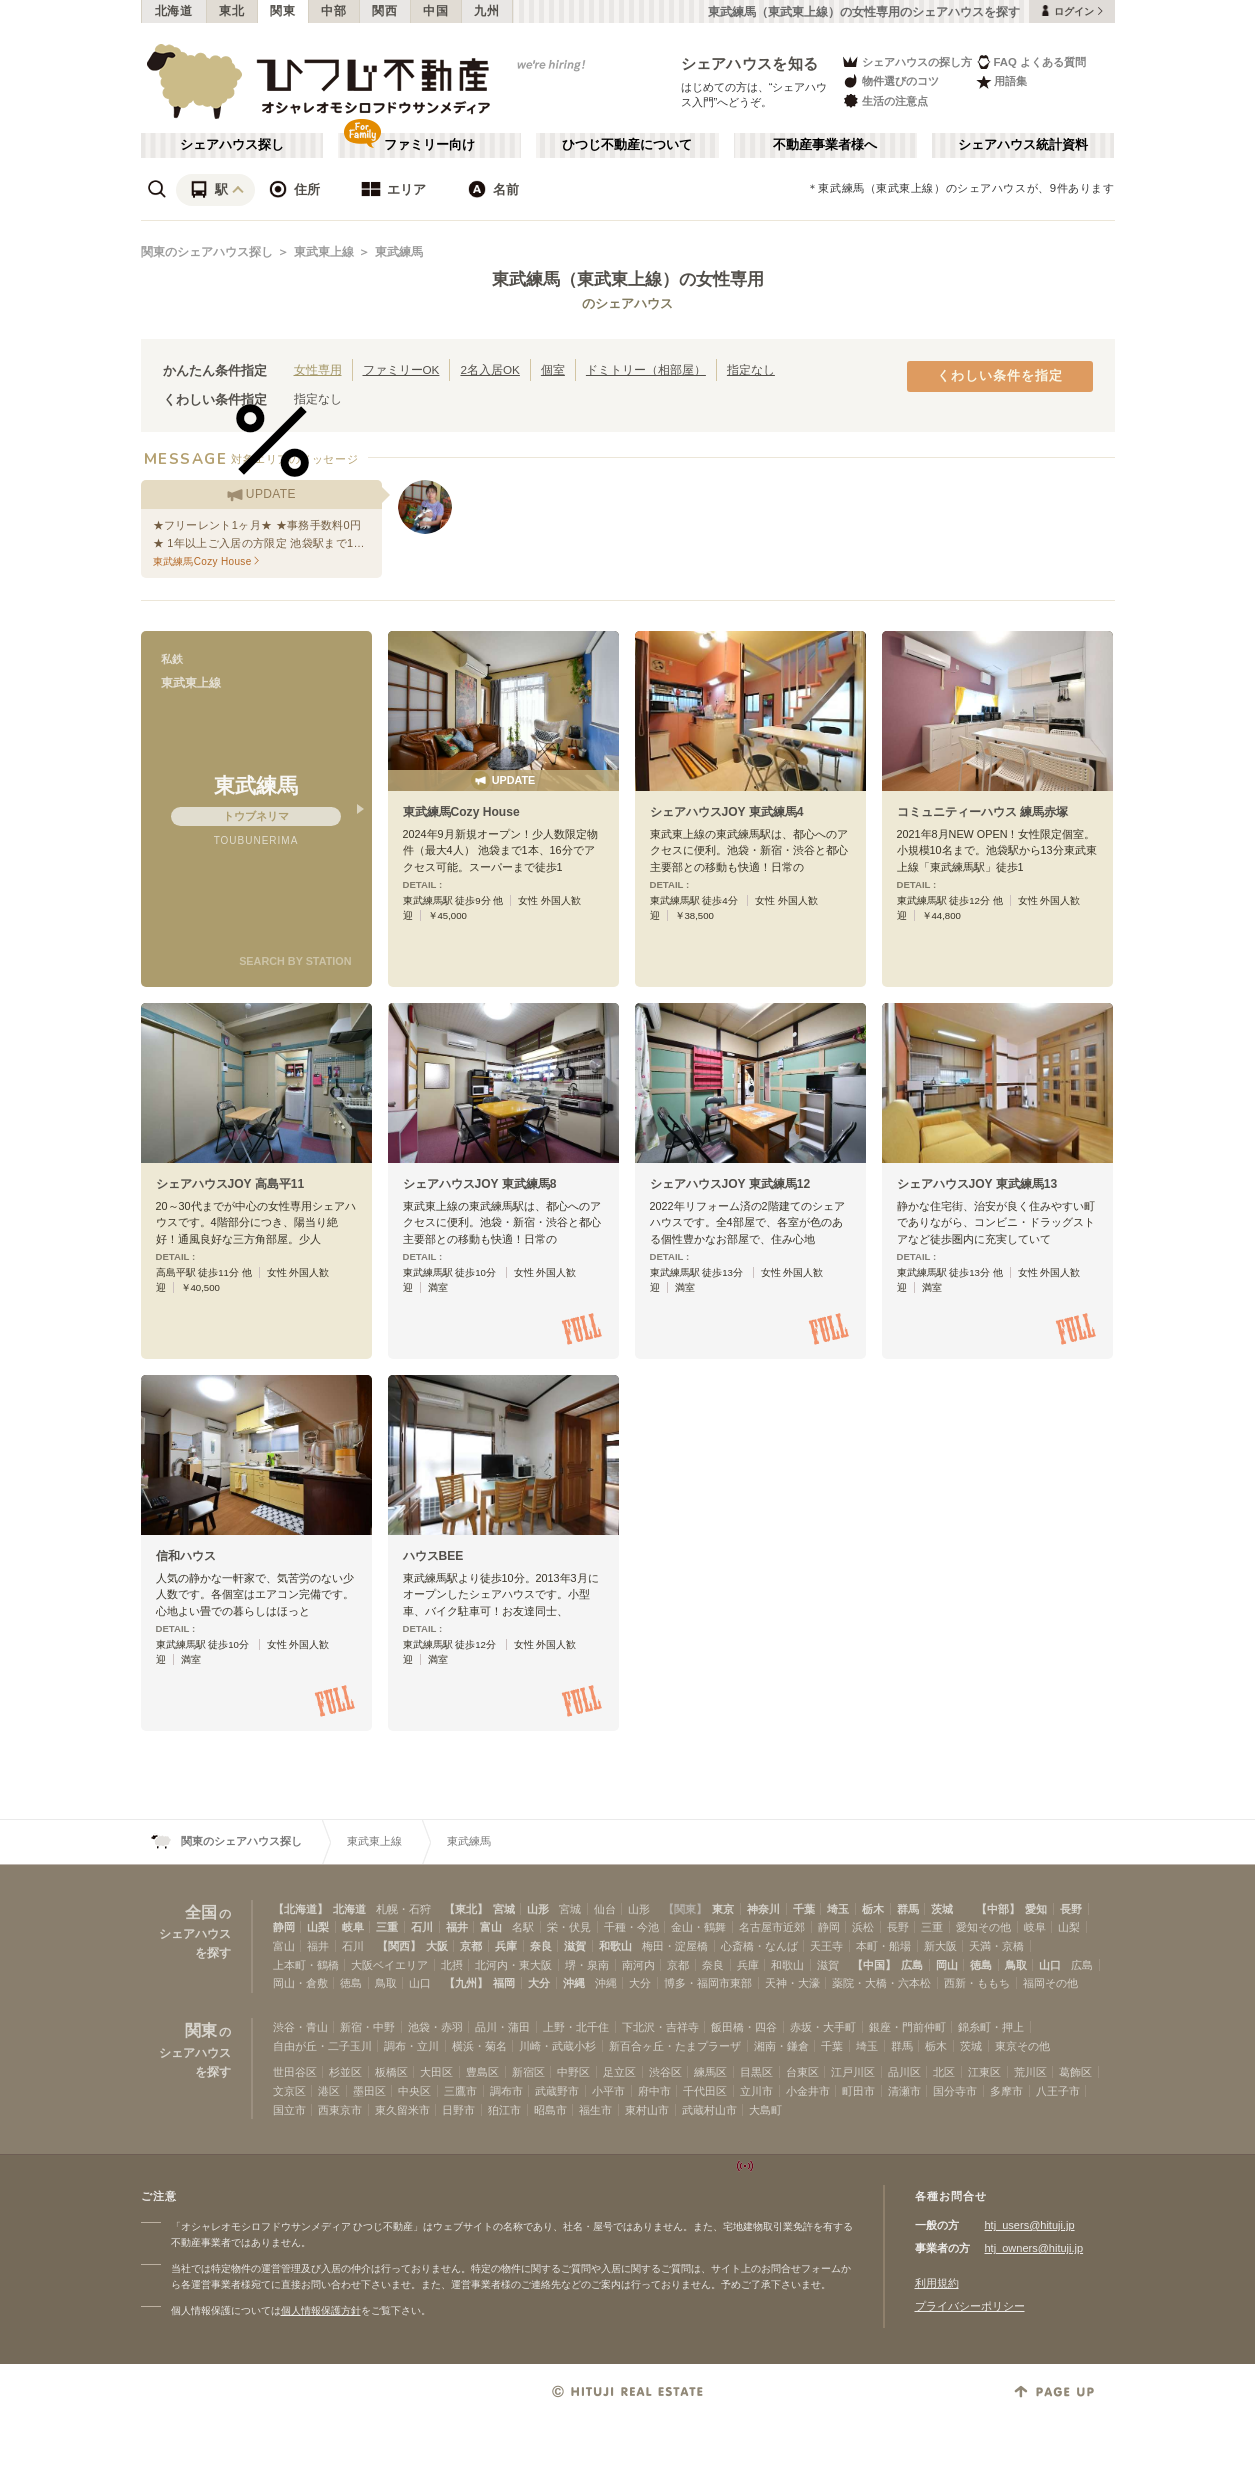  Describe the element at coordinates (272, 440) in the screenshot. I see `view discount or promotional offer` at that location.